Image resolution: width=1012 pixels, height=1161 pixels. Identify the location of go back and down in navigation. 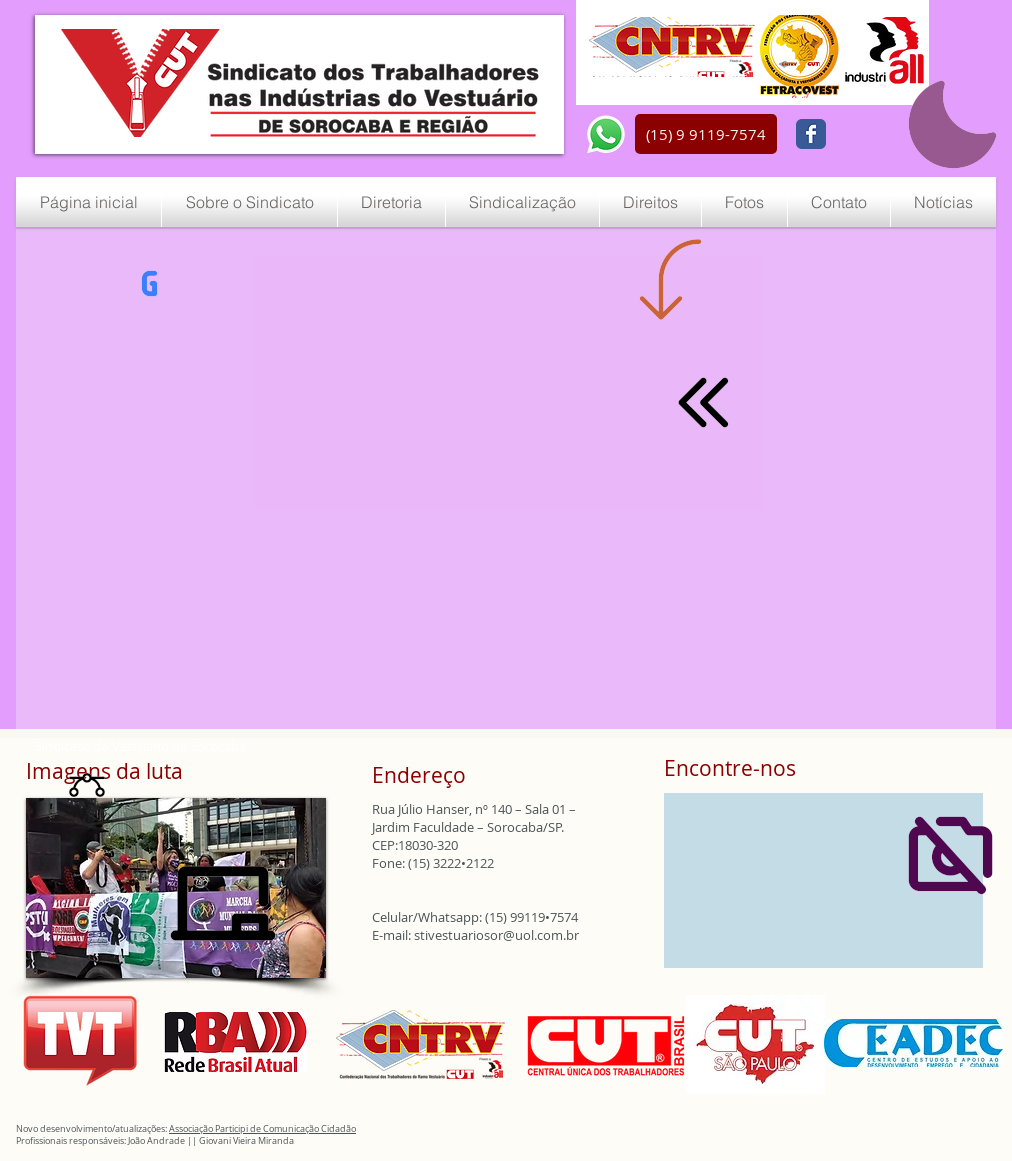
(670, 279).